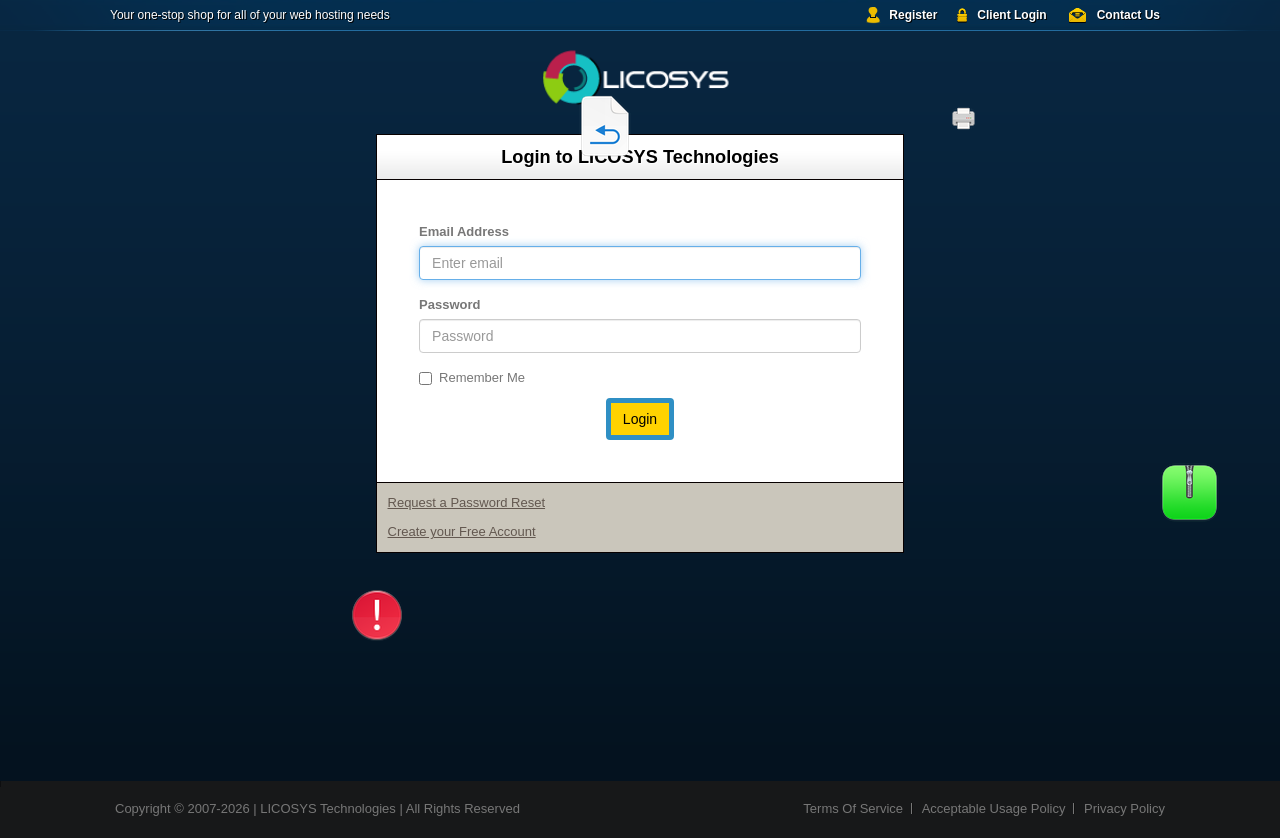  I want to click on open archive utility to compress or extract files, so click(1189, 492).